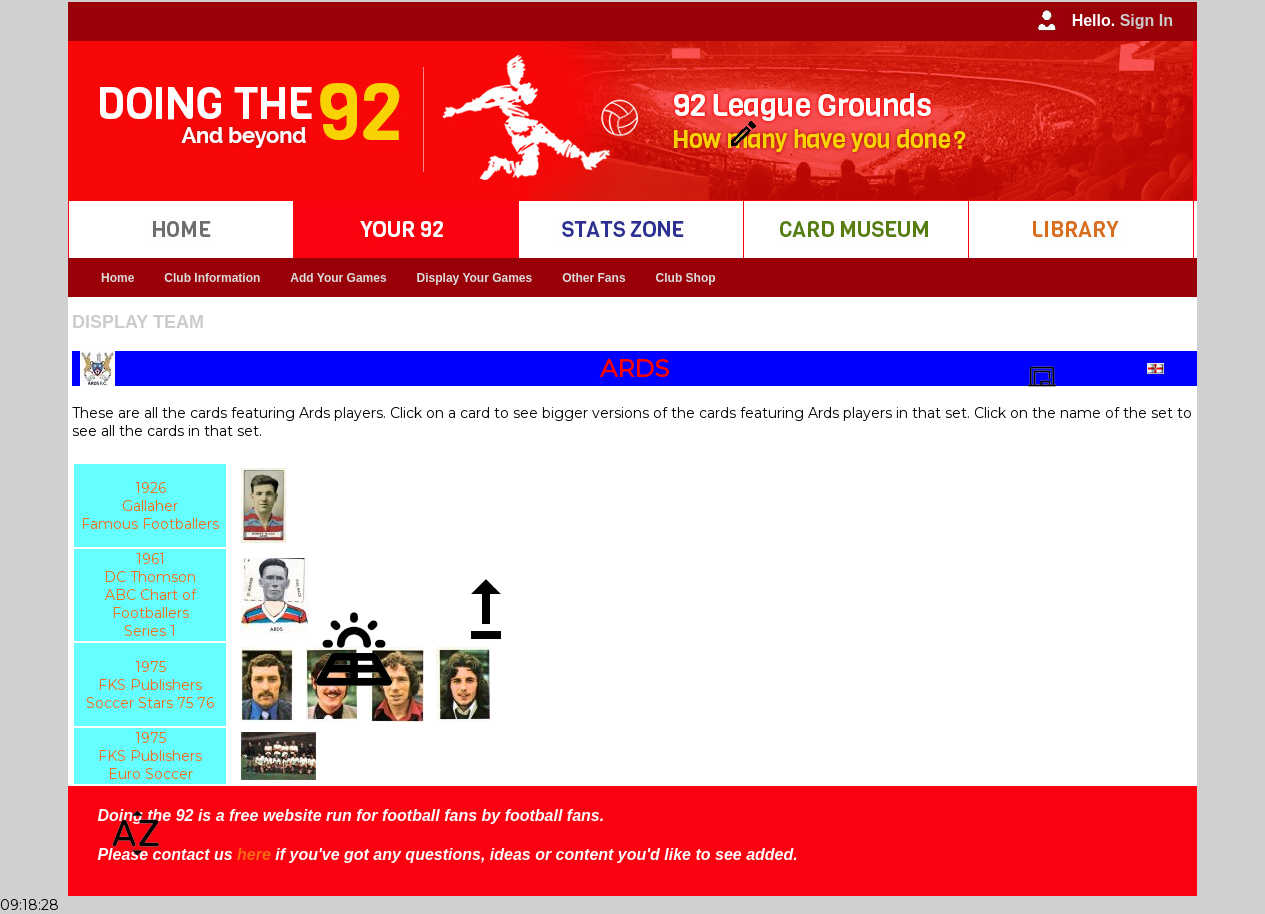 The image size is (1265, 914). What do you see at coordinates (354, 653) in the screenshot?
I see `access solar energy settings` at bounding box center [354, 653].